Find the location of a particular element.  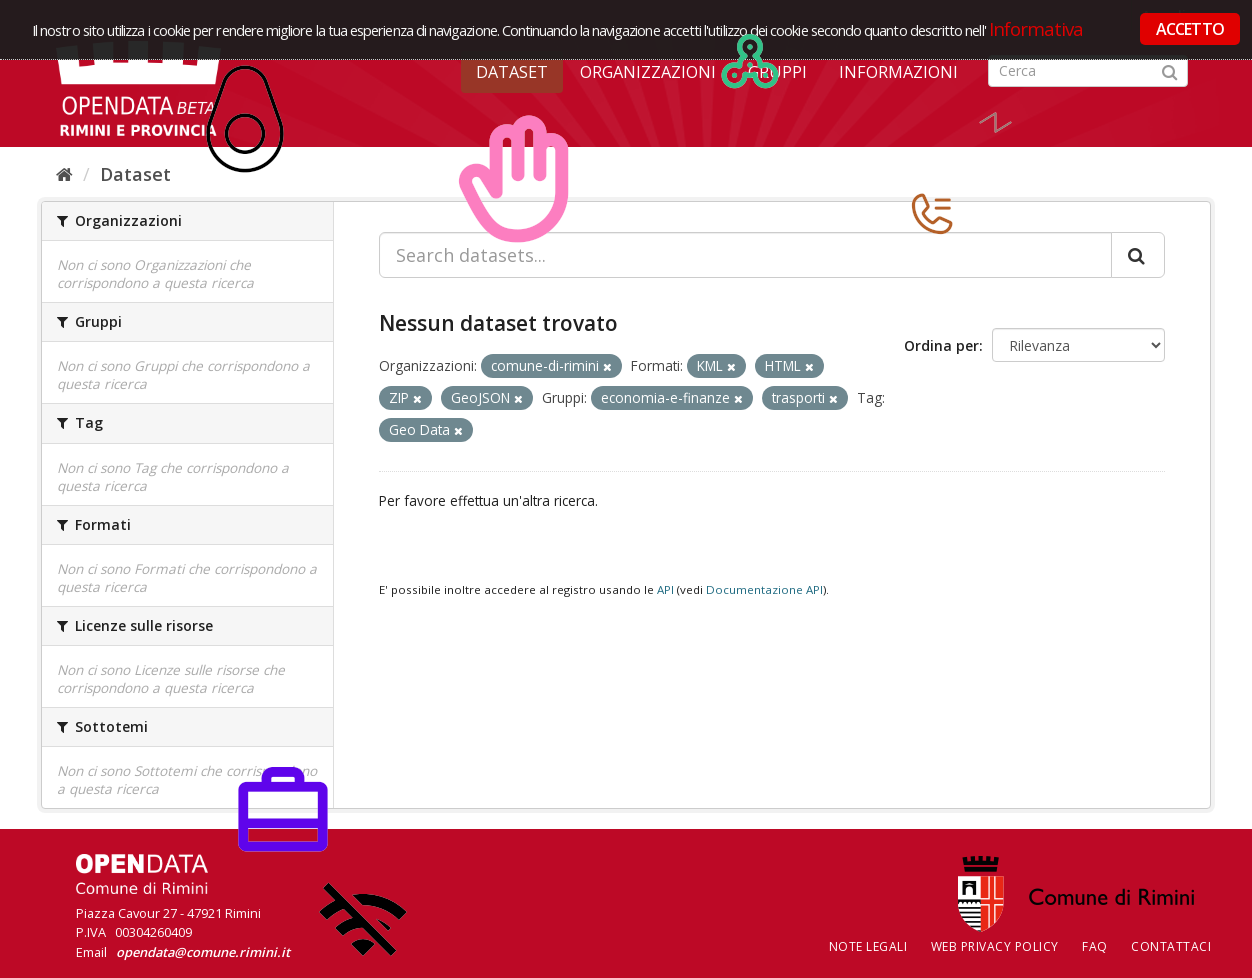

stop or pause an action is located at coordinates (518, 179).